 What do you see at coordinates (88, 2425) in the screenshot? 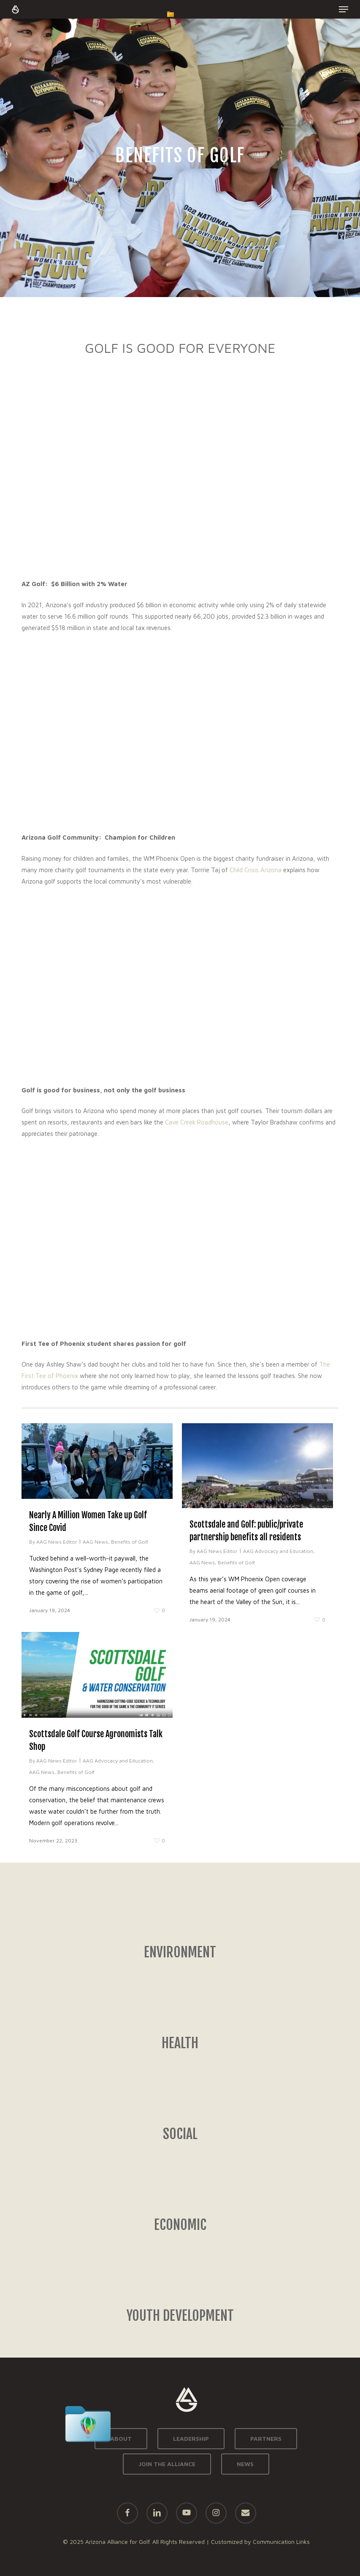
I see `open folder containing CorelDRAW files` at bounding box center [88, 2425].